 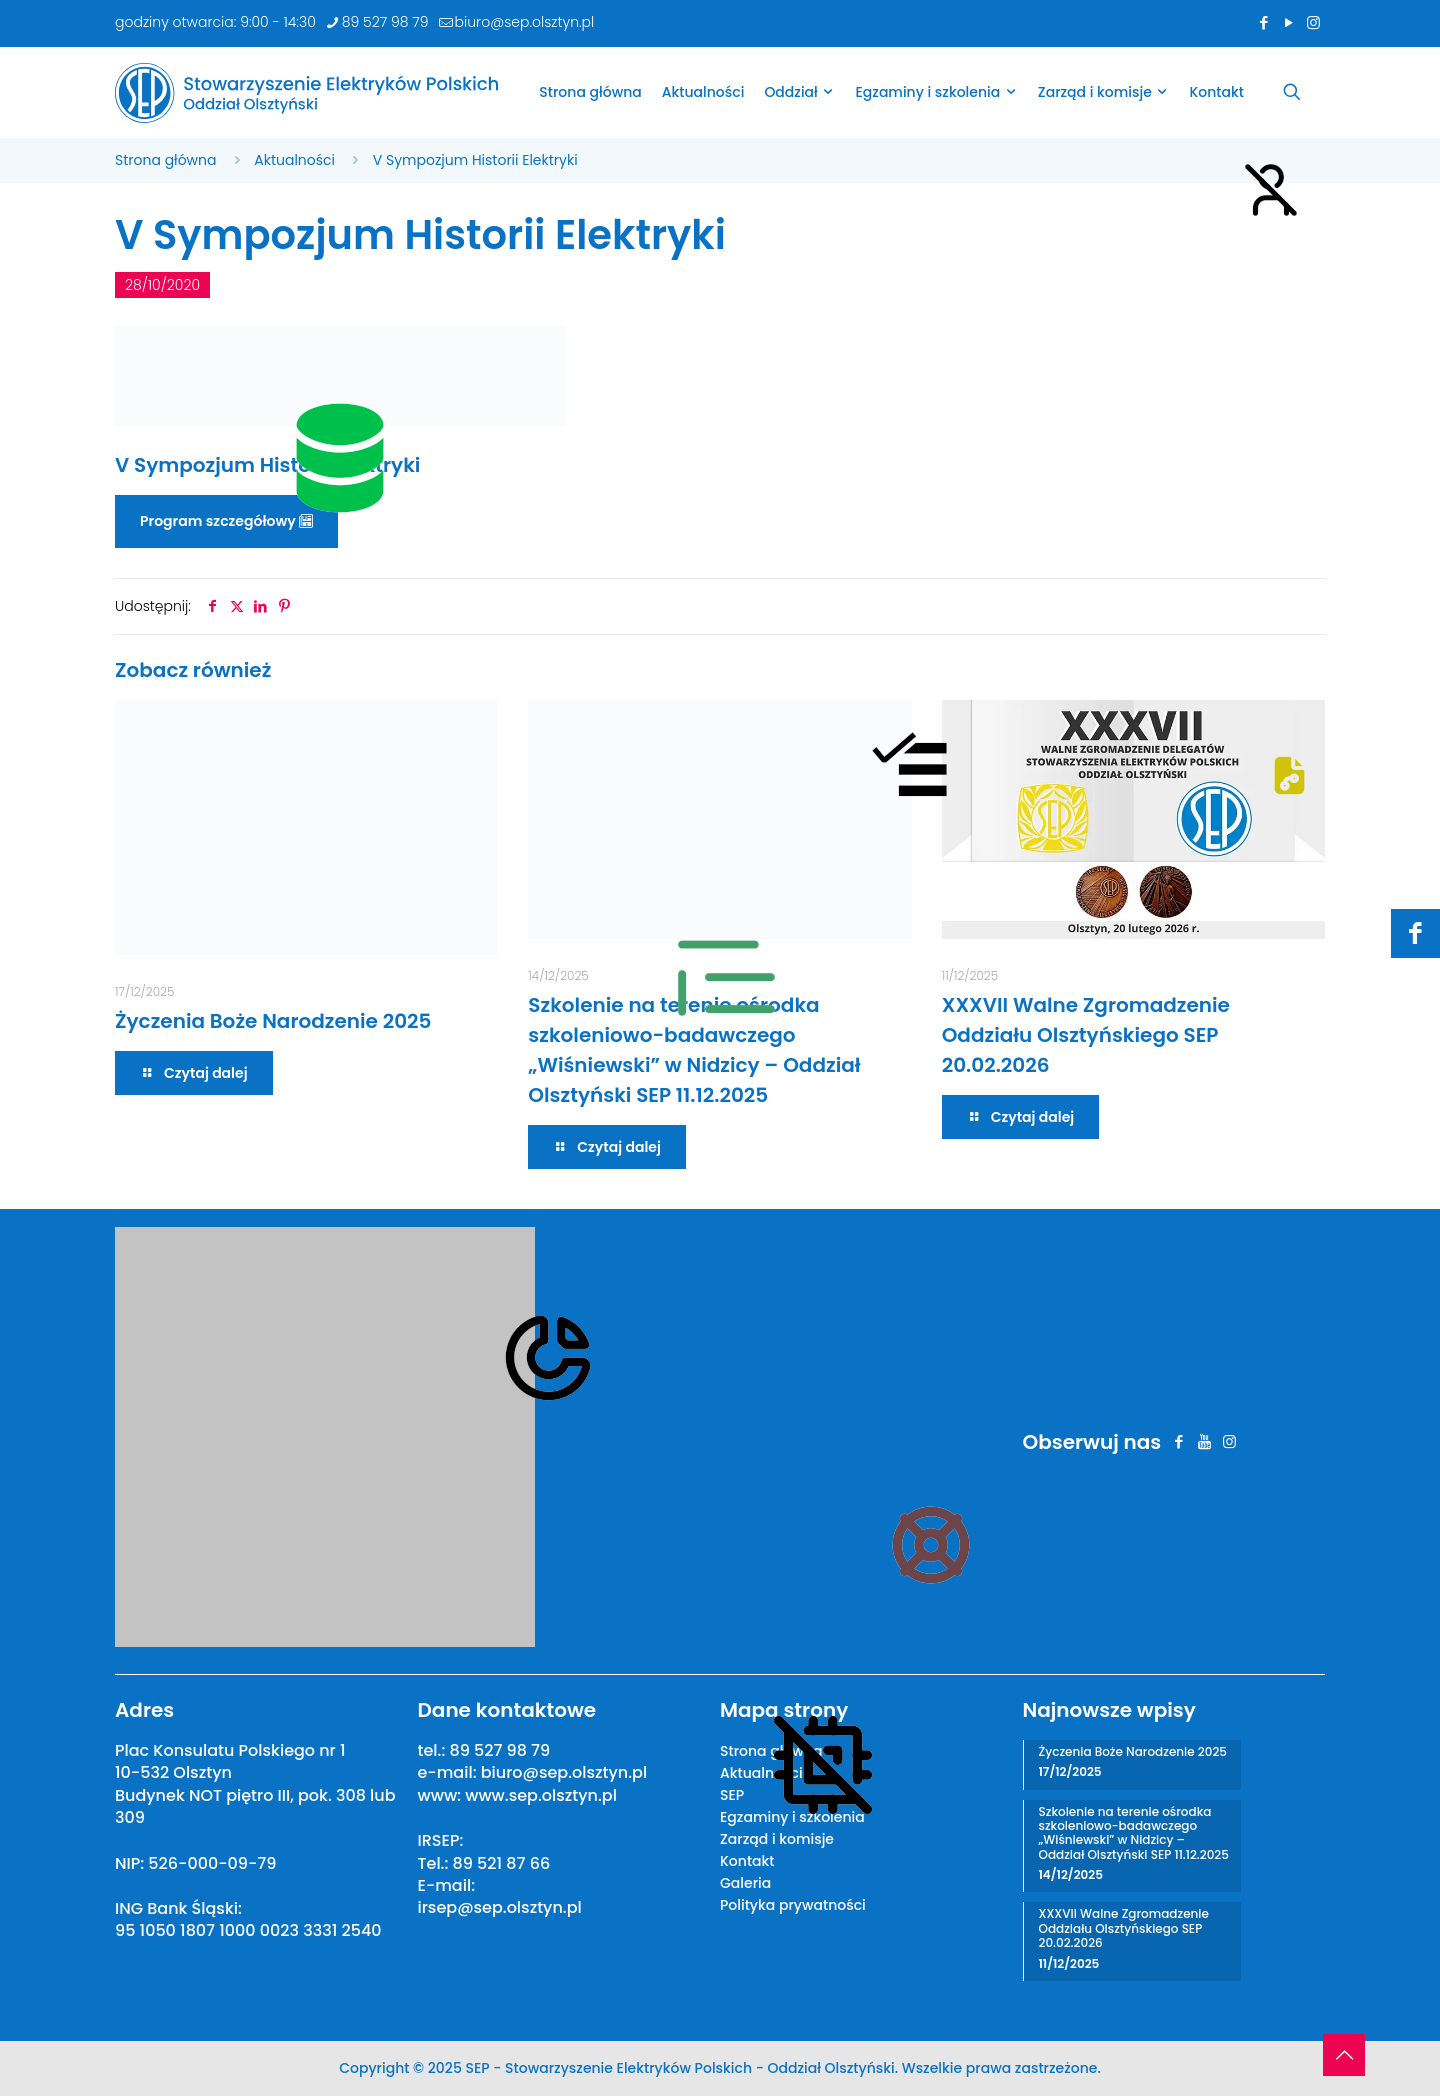 I want to click on open a vector graphics file, so click(x=1289, y=775).